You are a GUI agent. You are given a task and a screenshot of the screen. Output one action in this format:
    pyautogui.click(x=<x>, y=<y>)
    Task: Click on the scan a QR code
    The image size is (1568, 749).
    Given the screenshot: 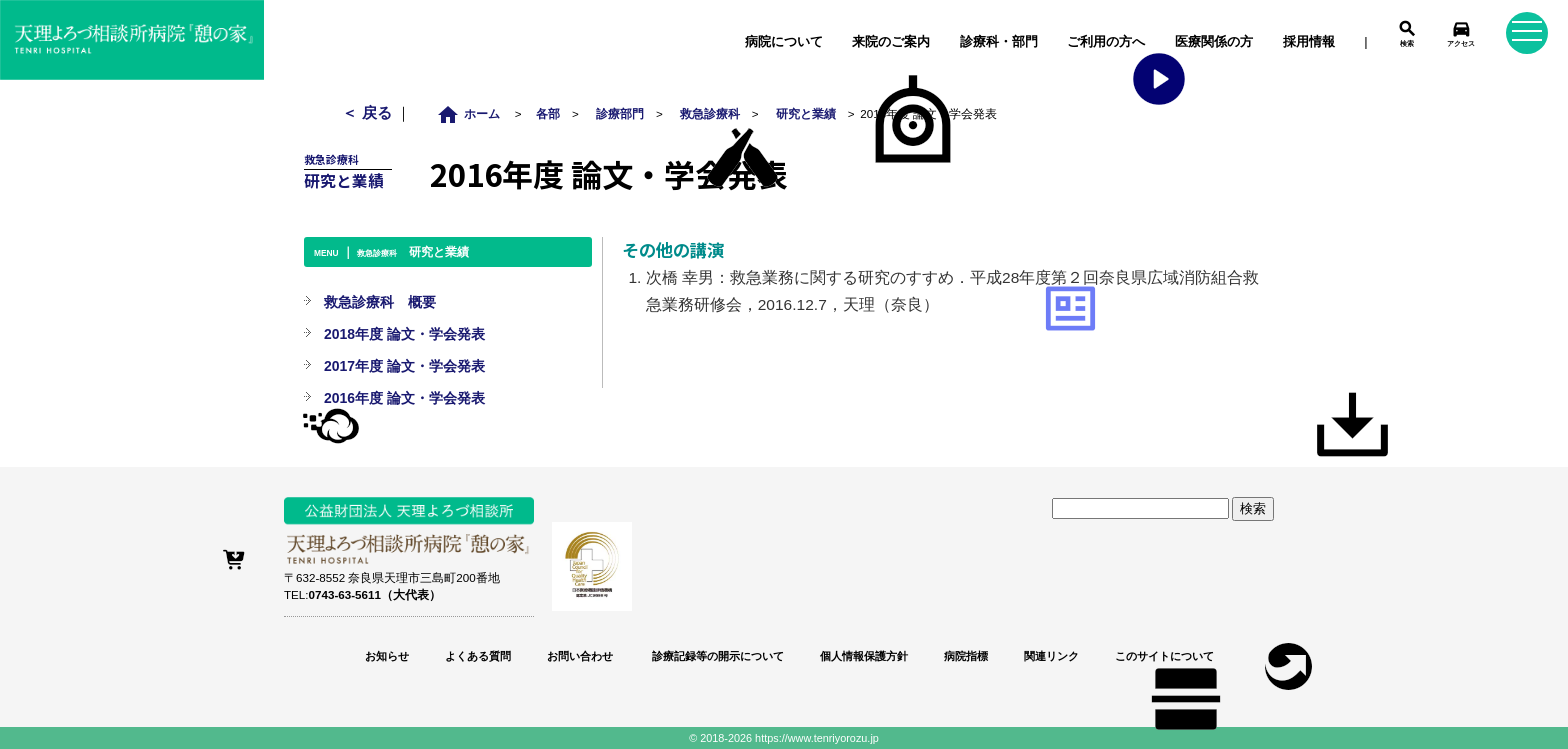 What is the action you would take?
    pyautogui.click(x=1186, y=699)
    